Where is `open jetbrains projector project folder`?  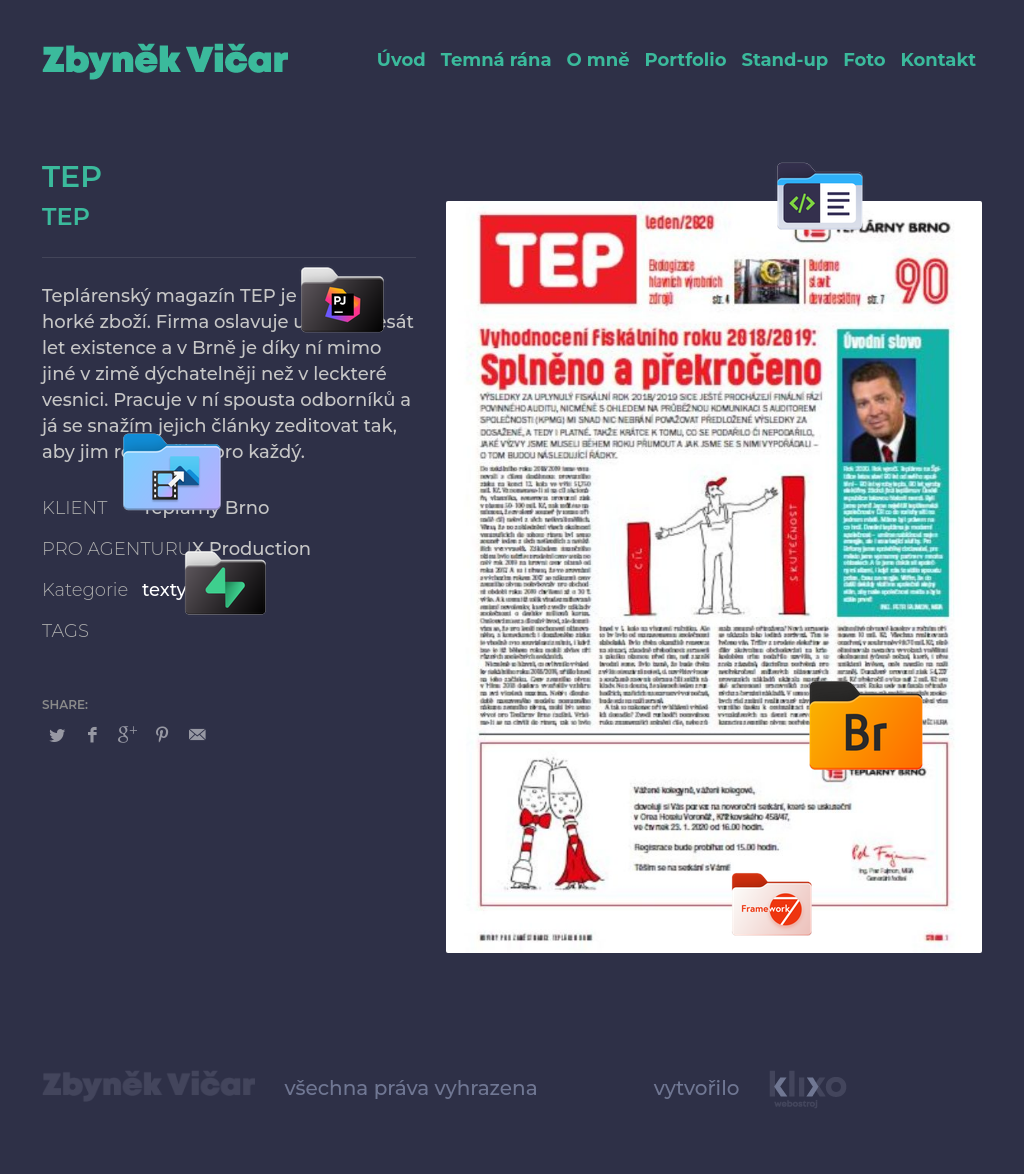 open jetbrains projector project folder is located at coordinates (342, 302).